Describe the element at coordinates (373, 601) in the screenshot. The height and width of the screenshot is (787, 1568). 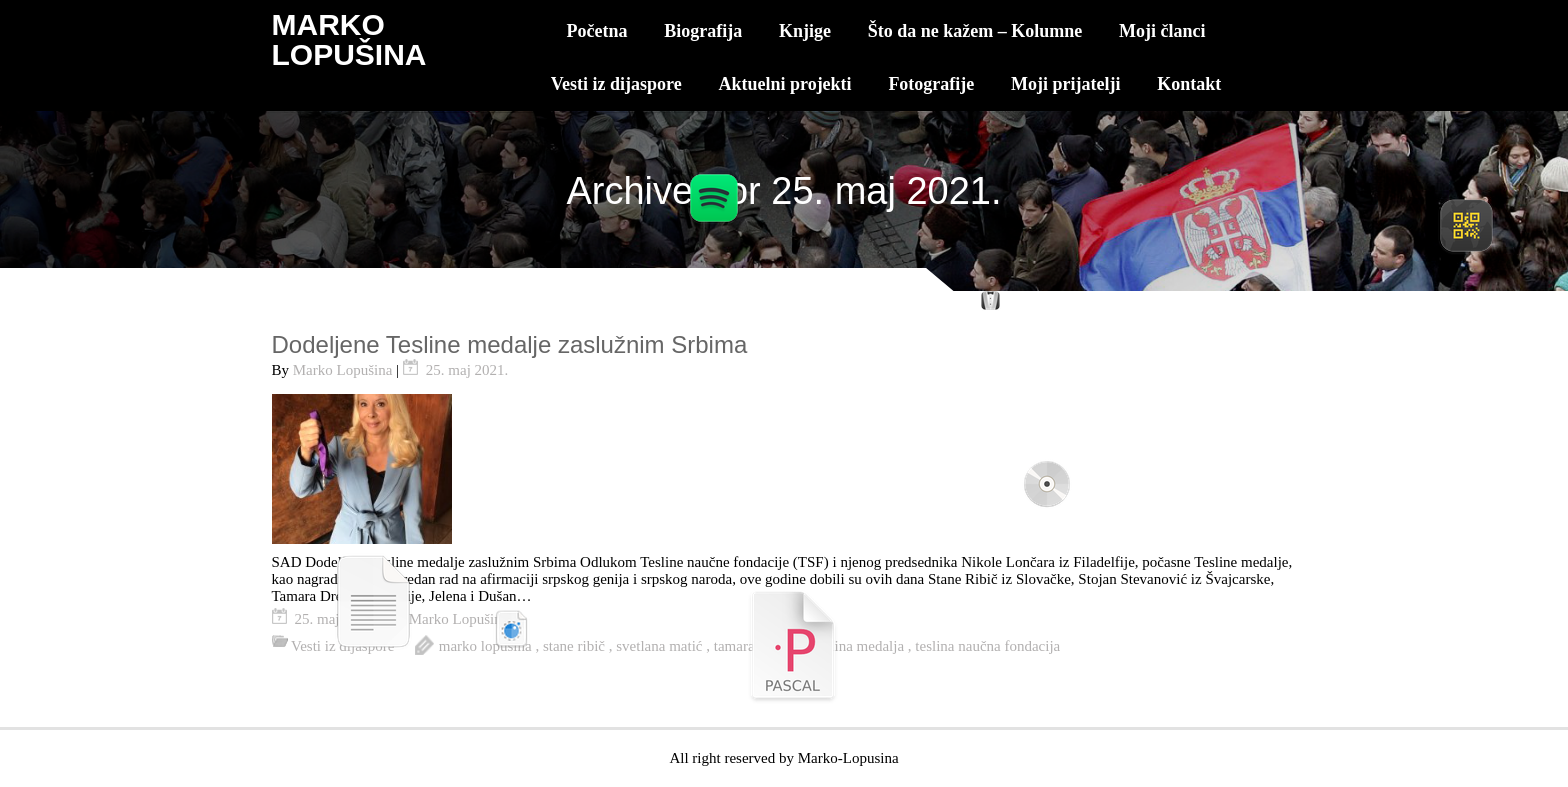
I see `open a text document` at that location.